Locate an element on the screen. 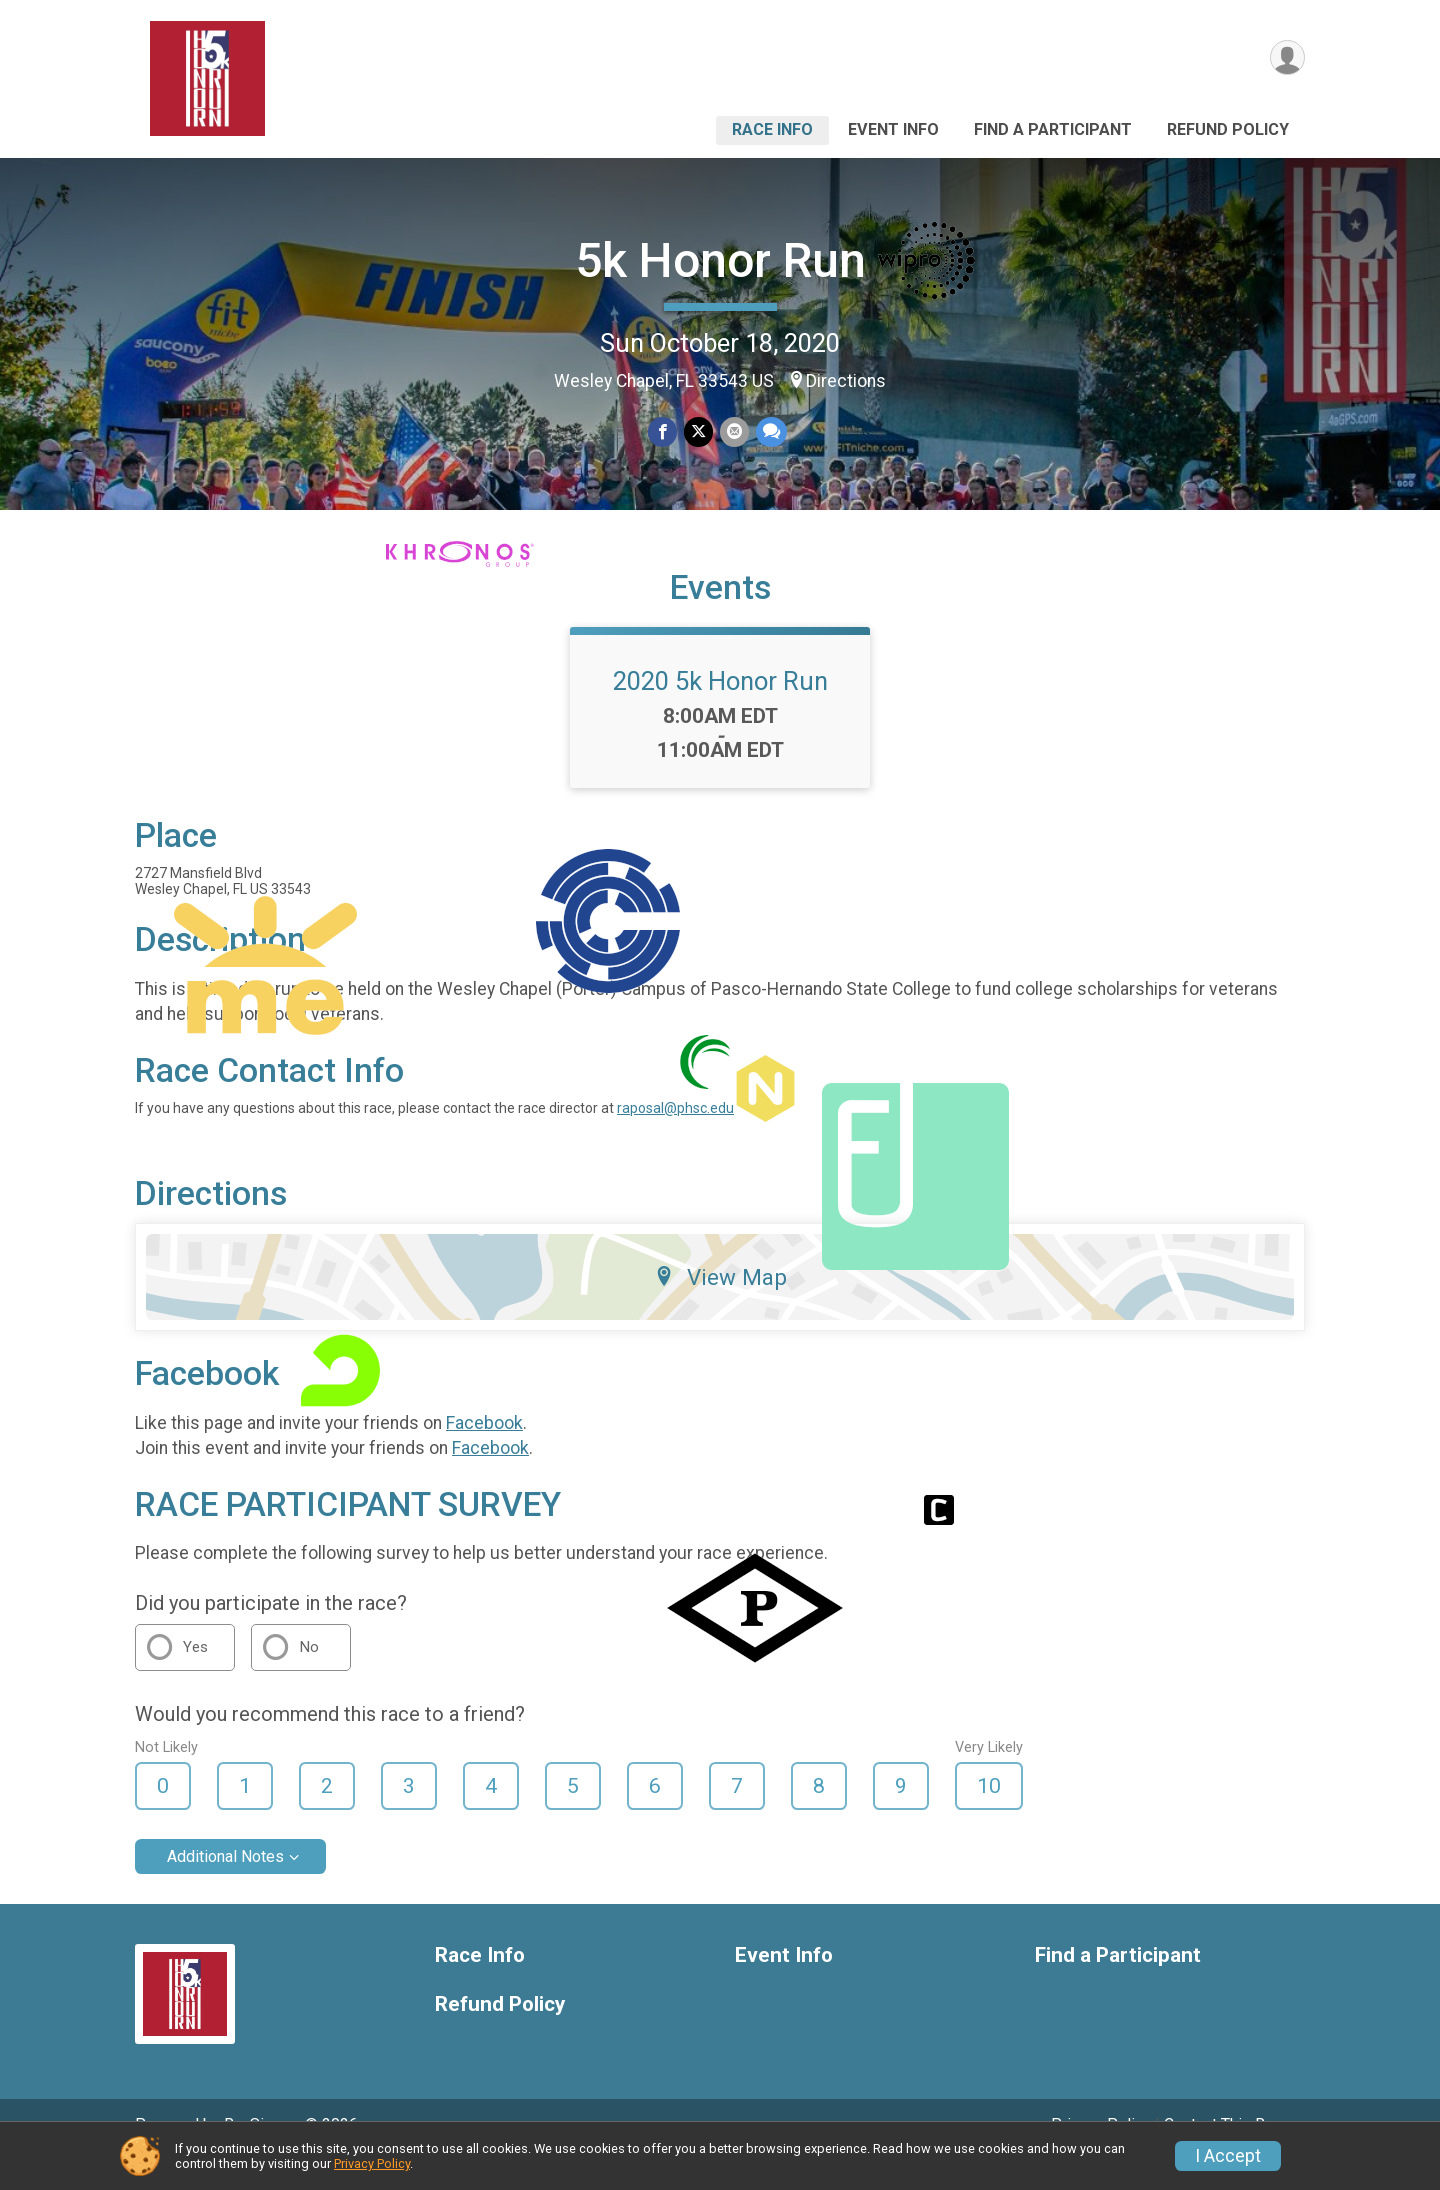 Image resolution: width=1440 pixels, height=2190 pixels. visit GoFundMe website or app is located at coordinates (265, 965).